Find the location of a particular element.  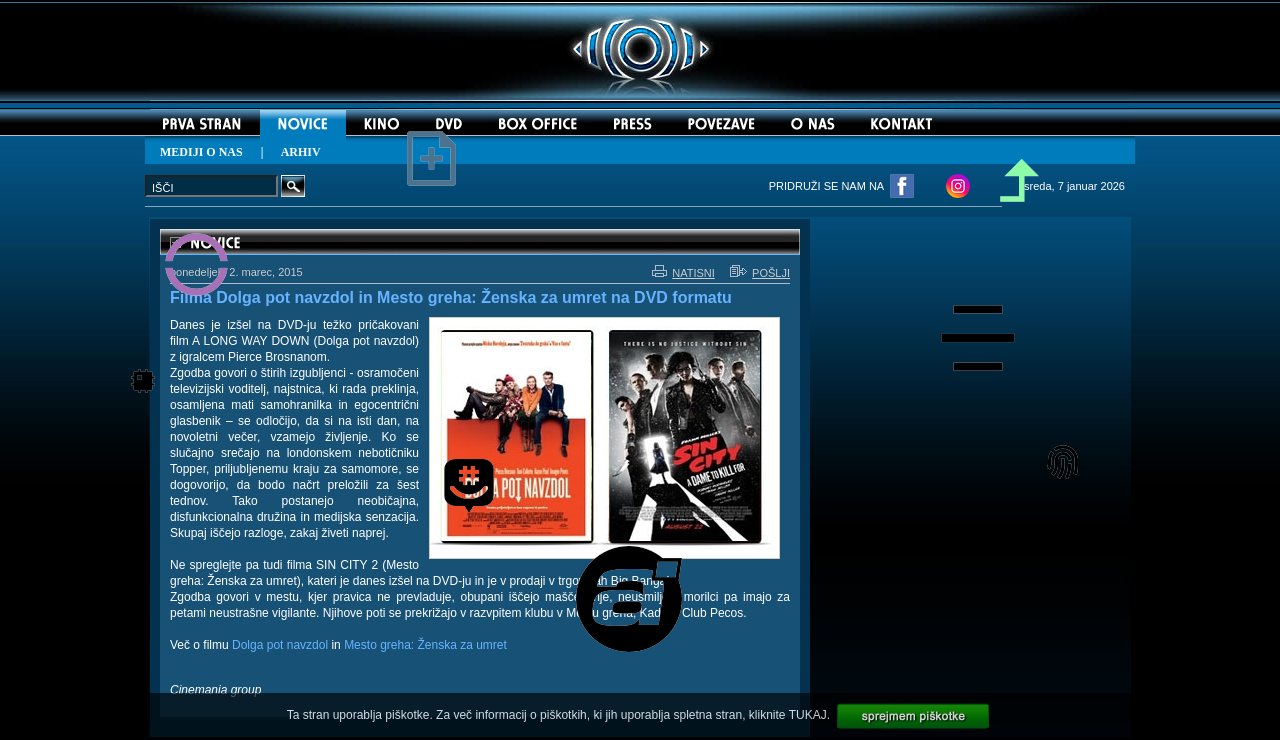

open navigation menu is located at coordinates (978, 338).